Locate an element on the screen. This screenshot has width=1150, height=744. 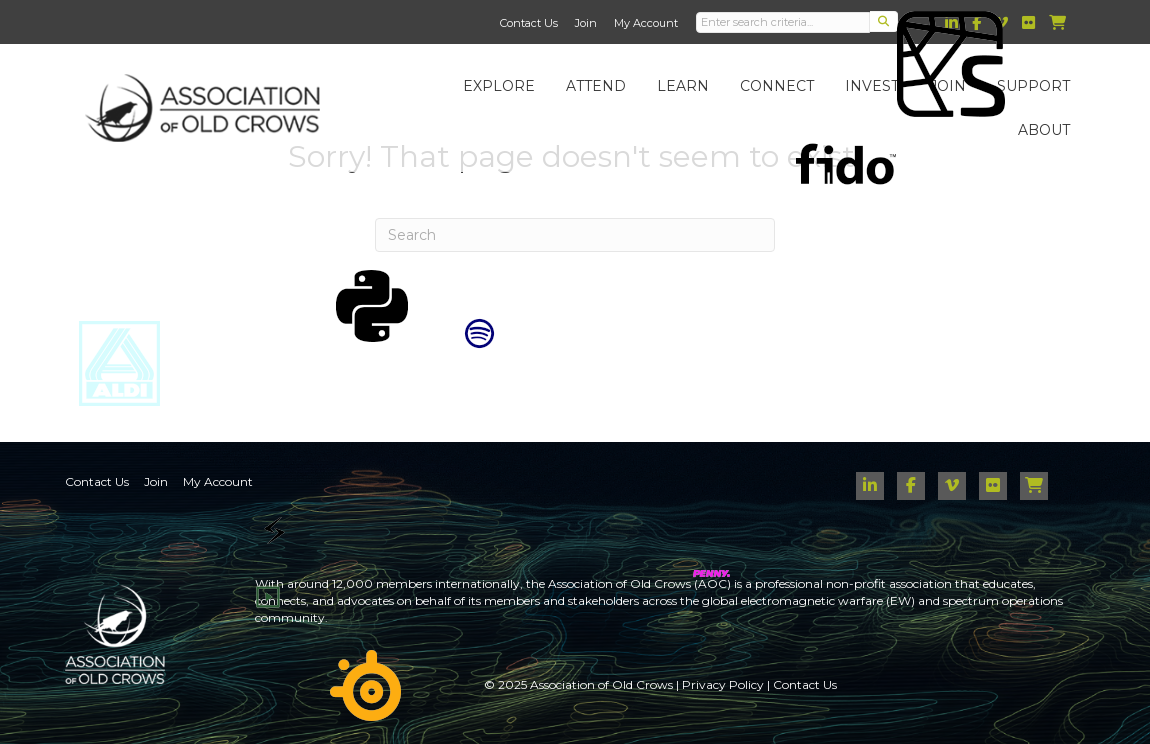
visit the SteelSeries website or store is located at coordinates (365, 685).